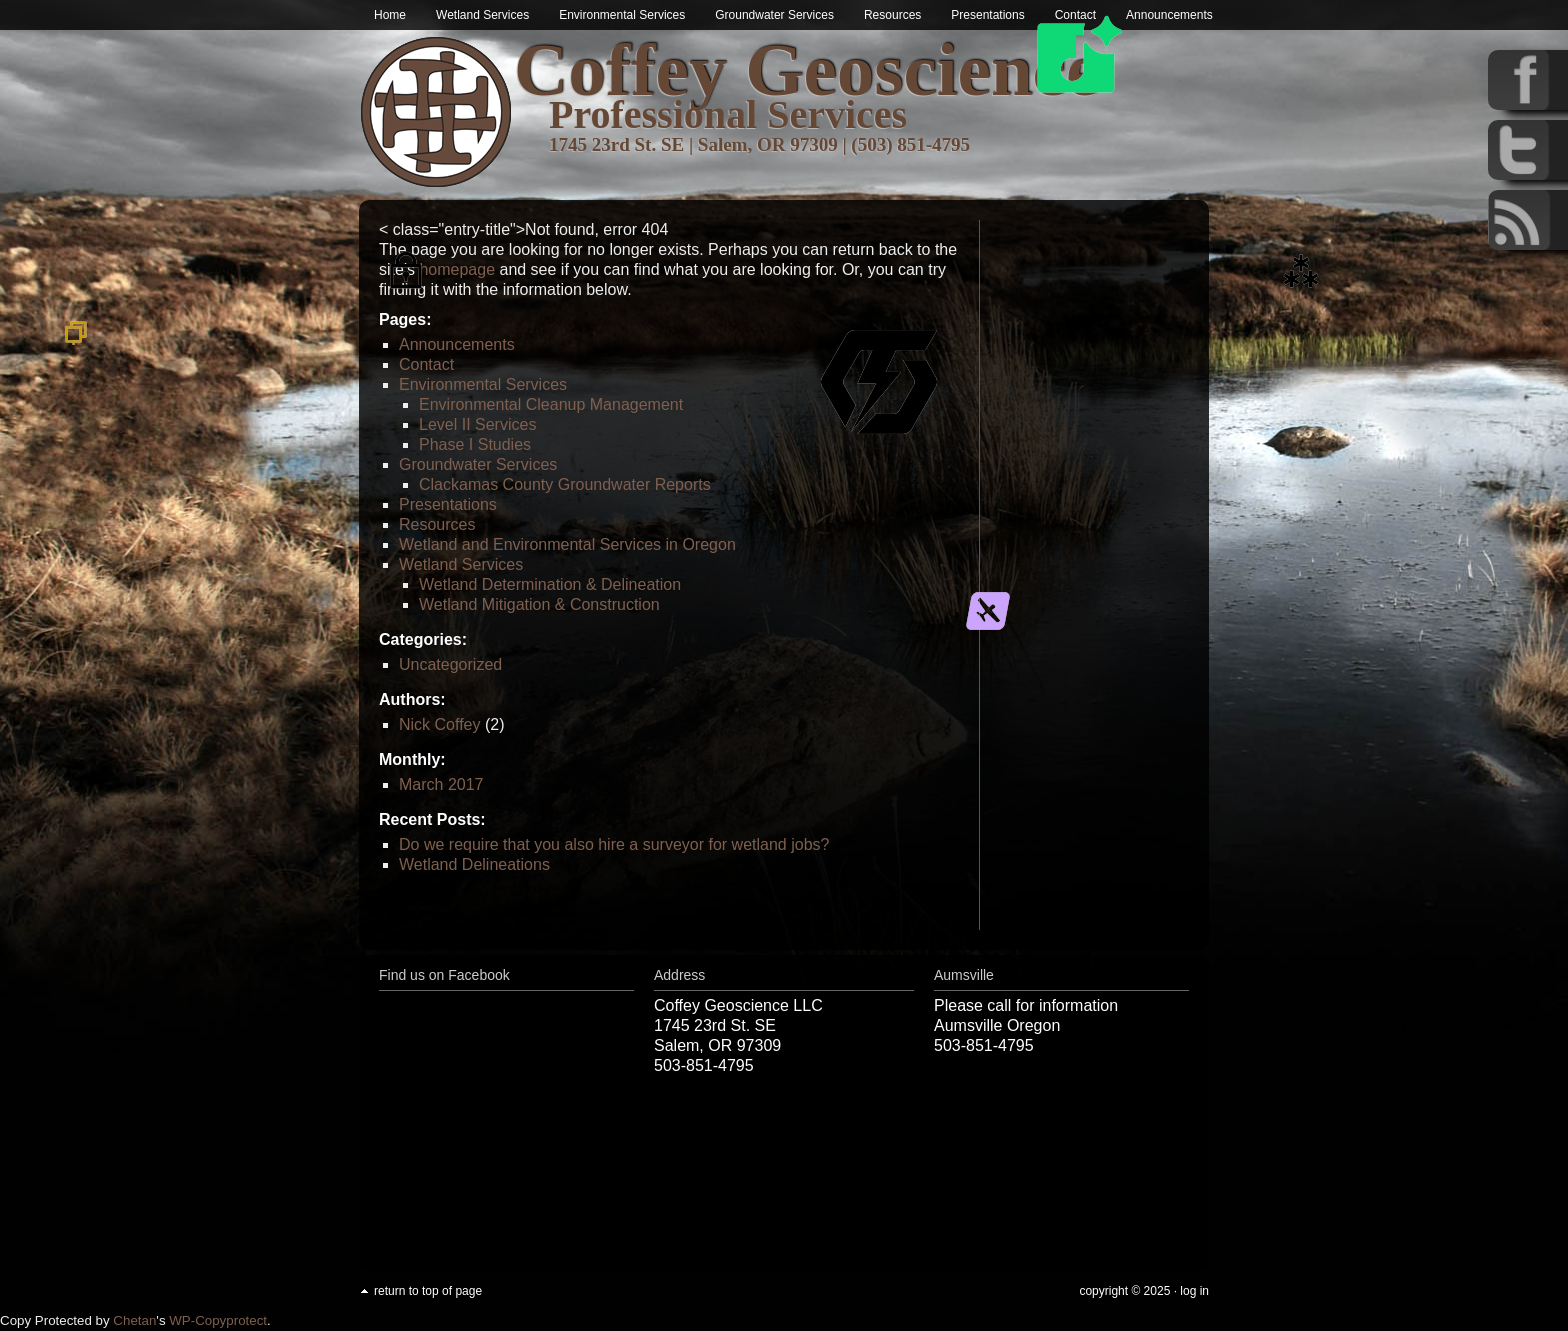 The image size is (1568, 1331). Describe the element at coordinates (879, 382) in the screenshot. I see `visit the thunderstore mod repository` at that location.